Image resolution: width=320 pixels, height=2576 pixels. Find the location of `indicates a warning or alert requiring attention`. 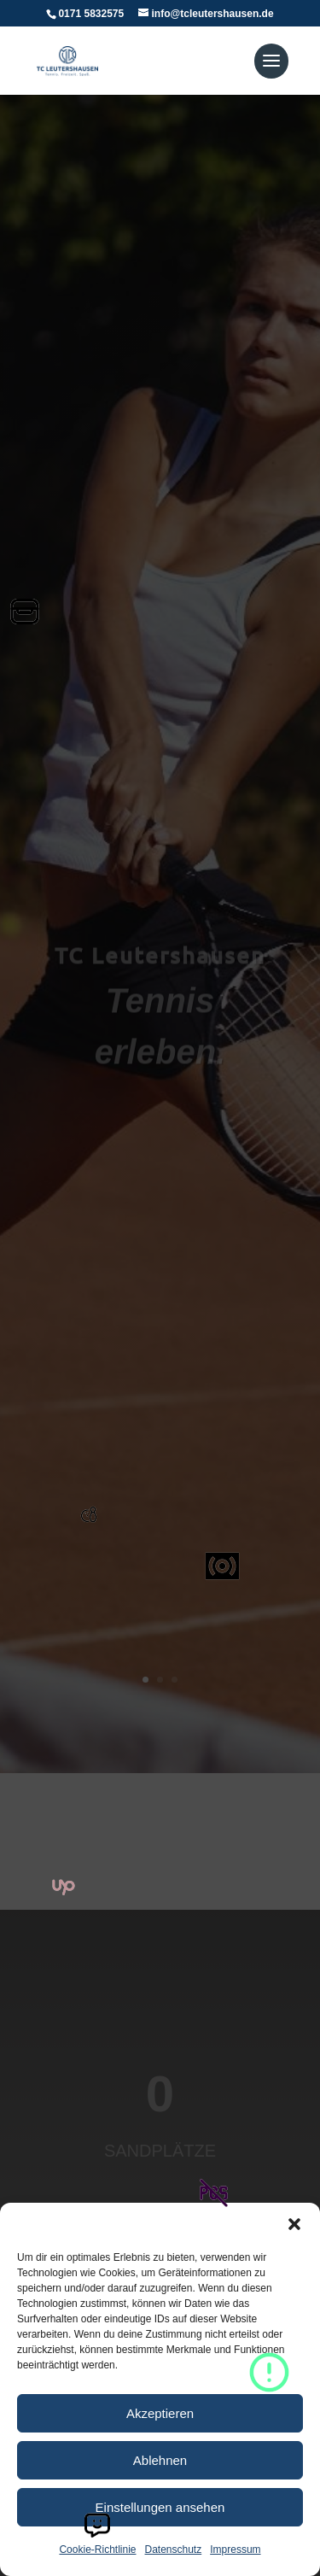

indicates a warning or alert requiring attention is located at coordinates (269, 2372).